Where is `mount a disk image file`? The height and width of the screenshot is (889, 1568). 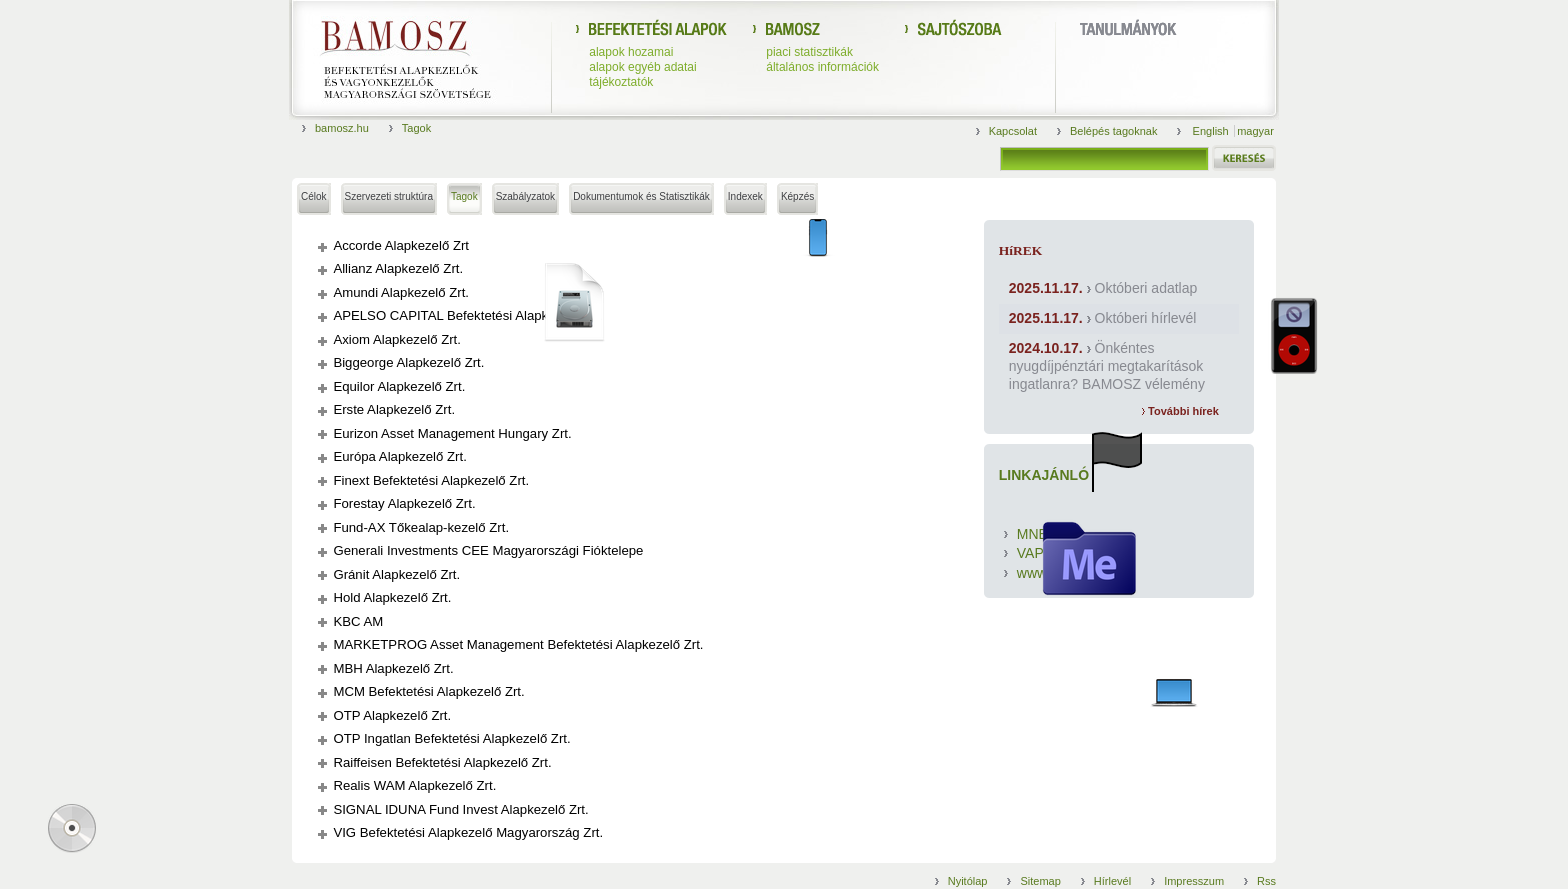 mount a disk image file is located at coordinates (574, 303).